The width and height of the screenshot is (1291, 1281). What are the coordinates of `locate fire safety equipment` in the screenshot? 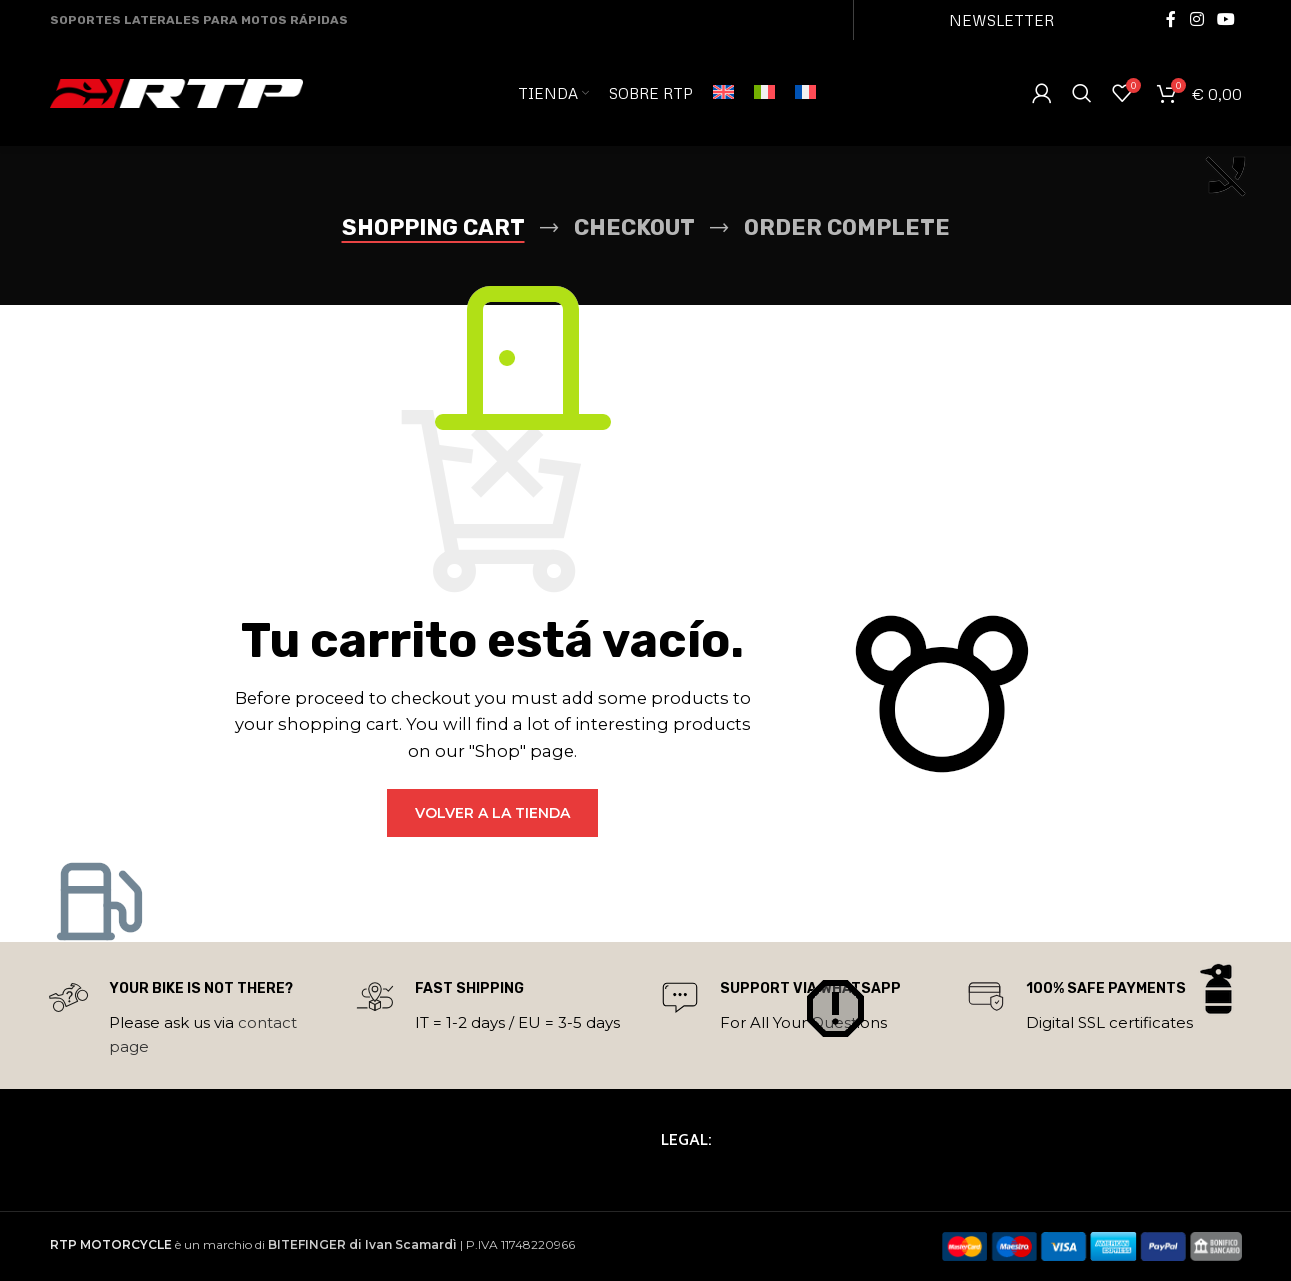 It's located at (1218, 987).